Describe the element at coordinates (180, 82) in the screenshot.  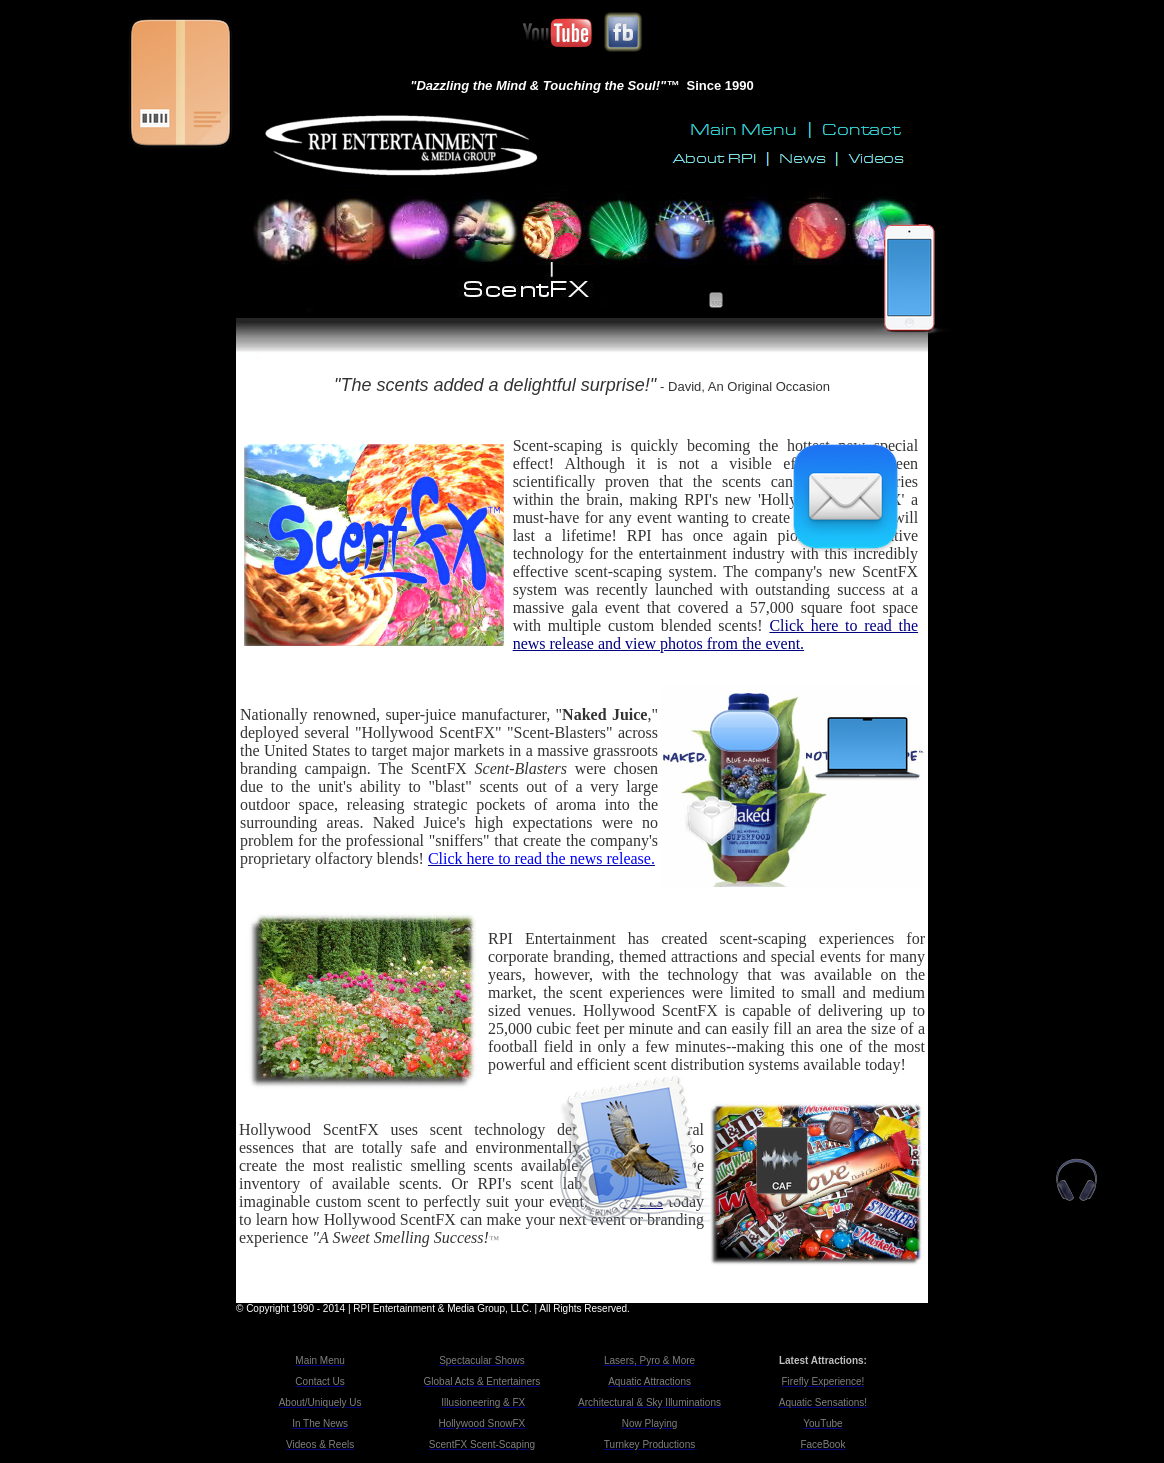
I see `open a package or archive file` at that location.